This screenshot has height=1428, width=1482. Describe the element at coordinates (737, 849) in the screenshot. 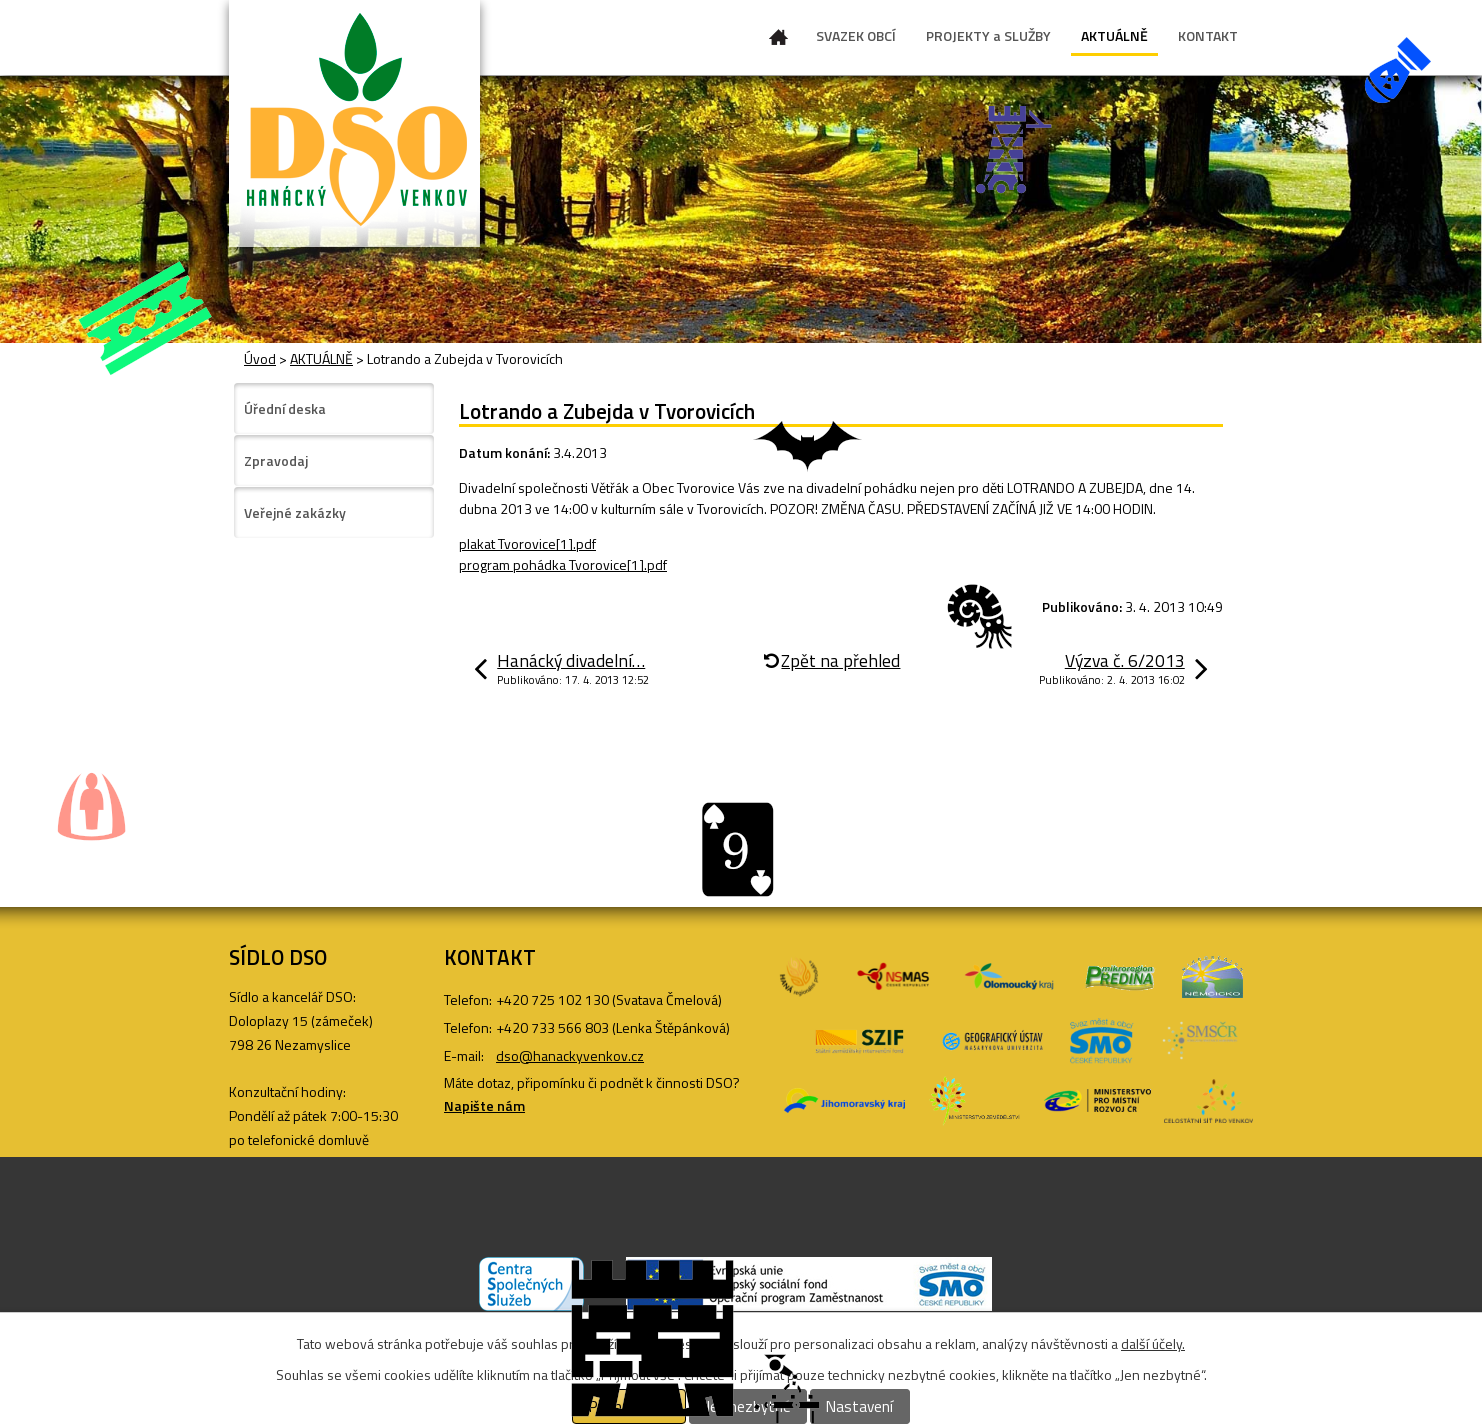

I see `select the 9 of spades card` at that location.